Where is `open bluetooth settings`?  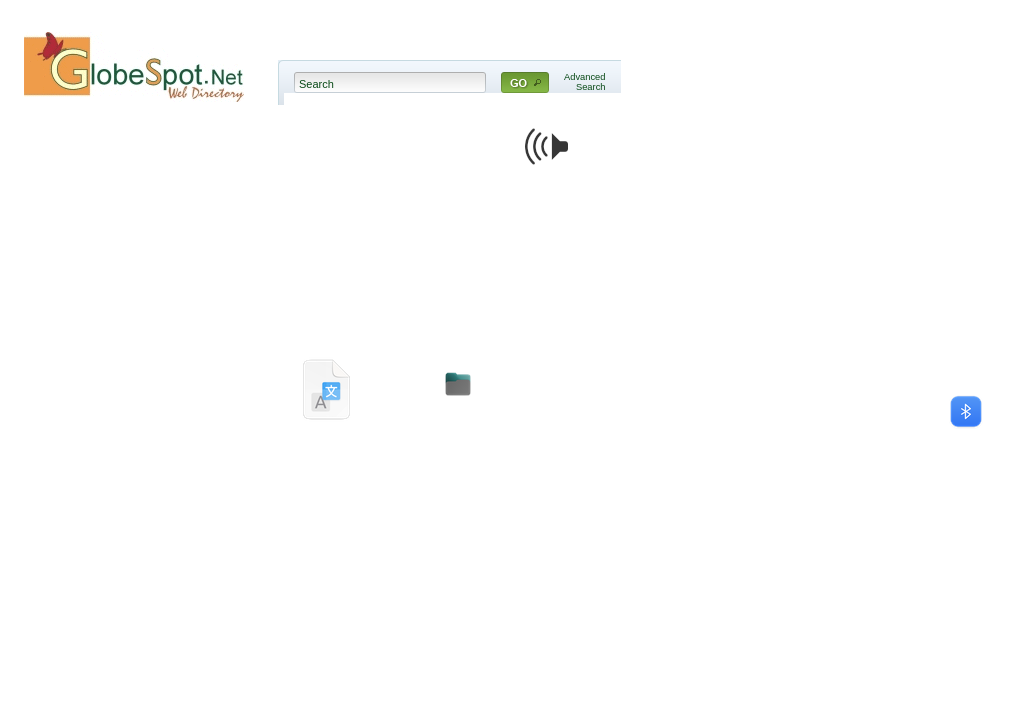
open bluetooth settings is located at coordinates (966, 412).